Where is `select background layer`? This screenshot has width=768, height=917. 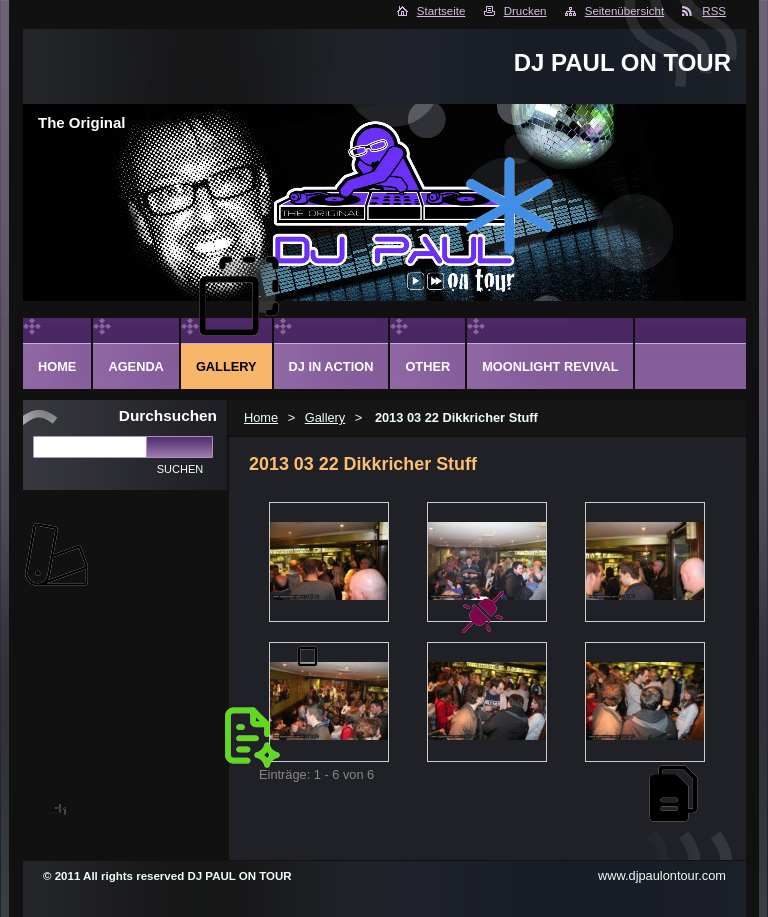
select background layer is located at coordinates (239, 296).